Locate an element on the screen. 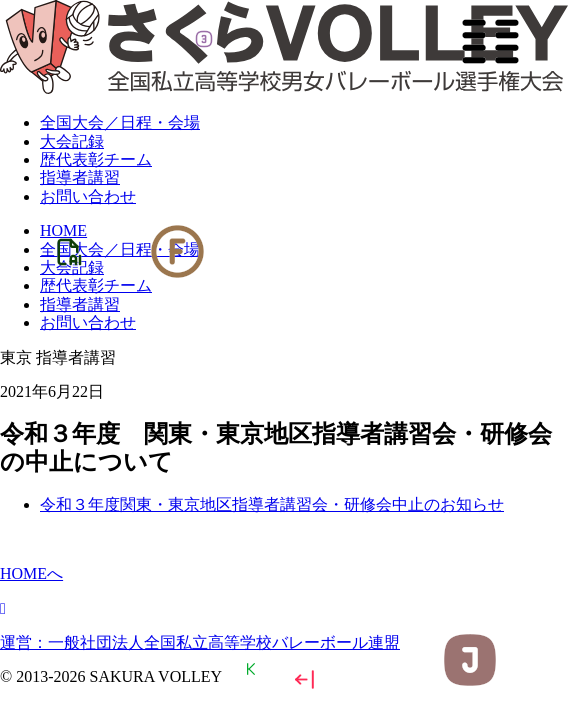 The width and height of the screenshot is (568, 720). collapse sidebar or panel is located at coordinates (304, 679).